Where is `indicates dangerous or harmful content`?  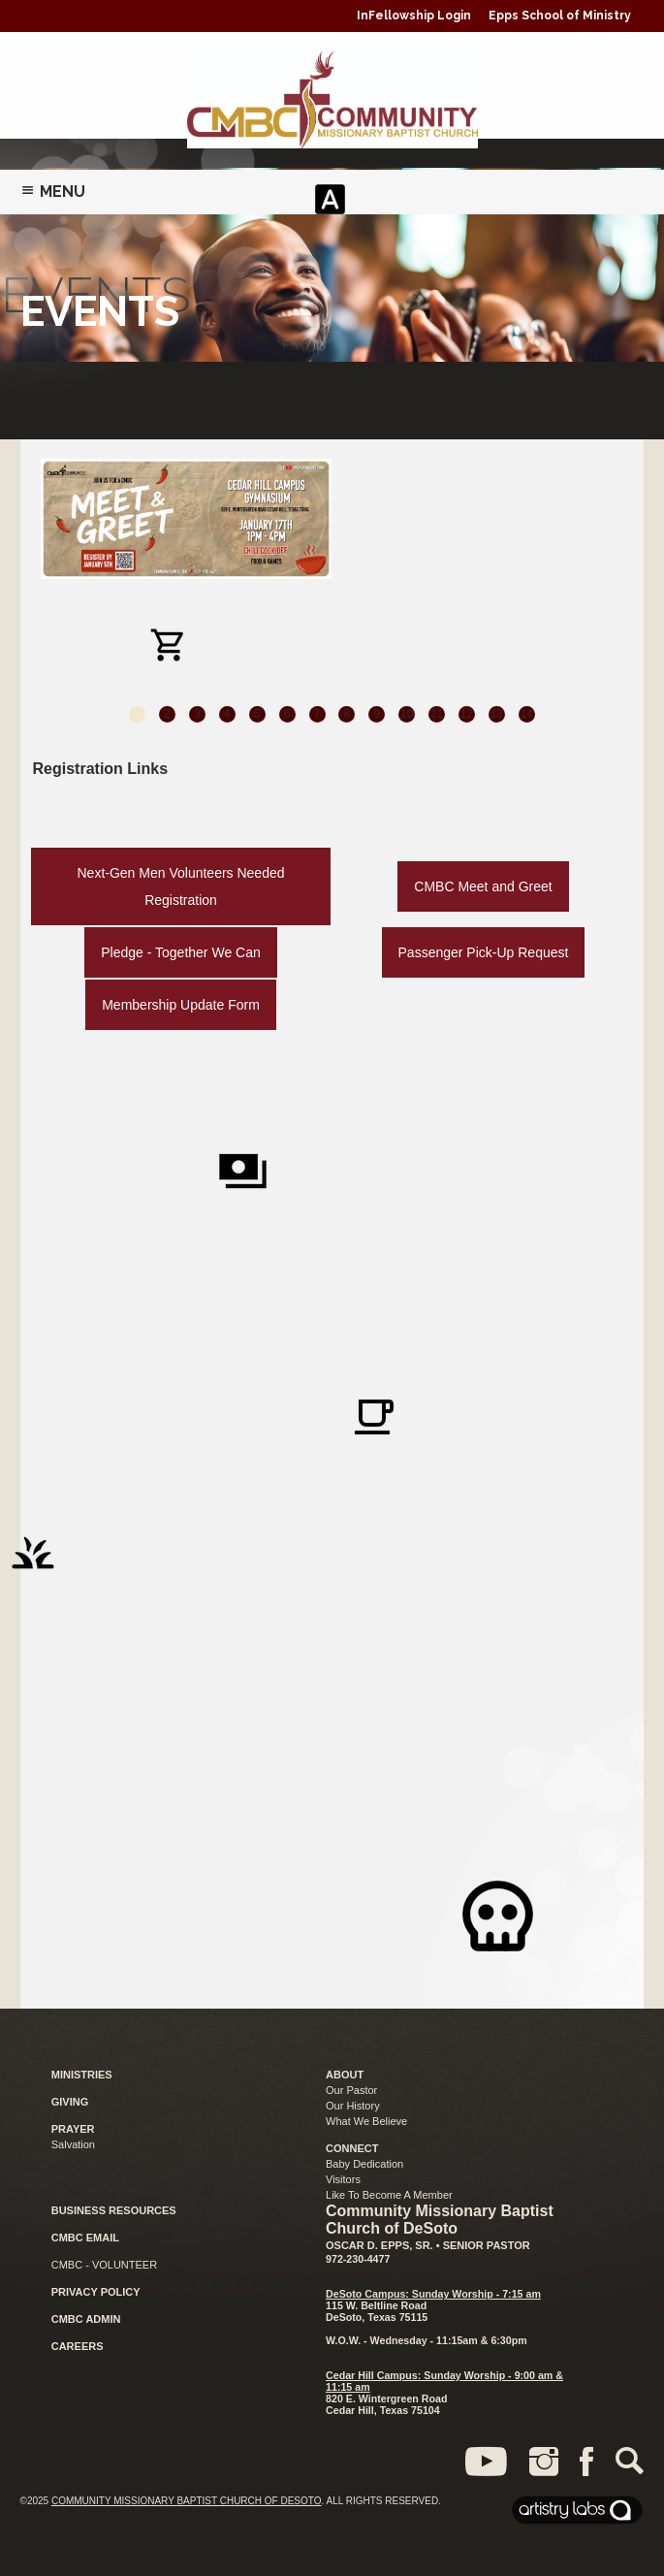
indicates dangerous or harmful content is located at coordinates (497, 1916).